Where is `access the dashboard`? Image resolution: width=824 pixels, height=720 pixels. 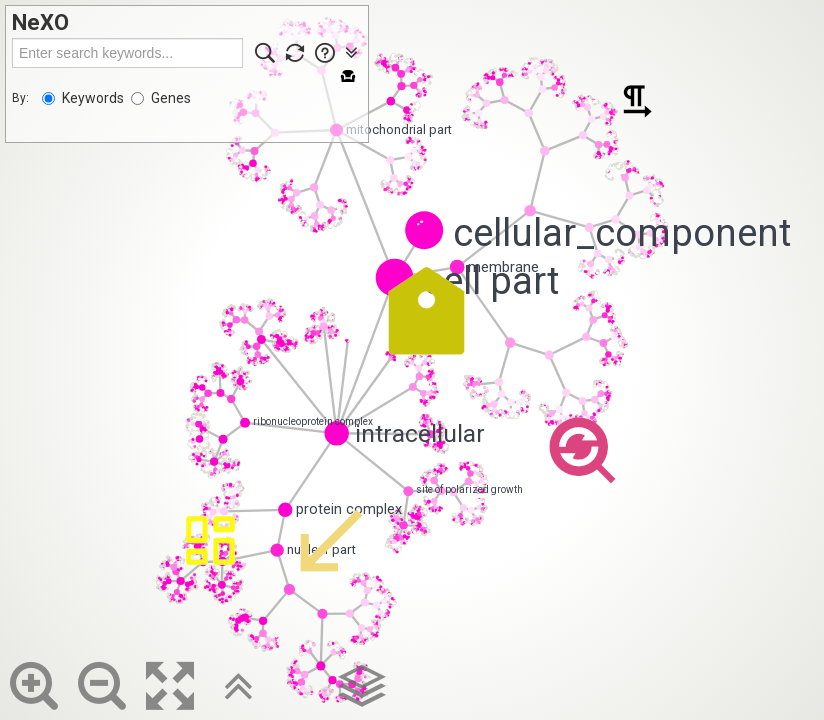
access the dashboard is located at coordinates (210, 540).